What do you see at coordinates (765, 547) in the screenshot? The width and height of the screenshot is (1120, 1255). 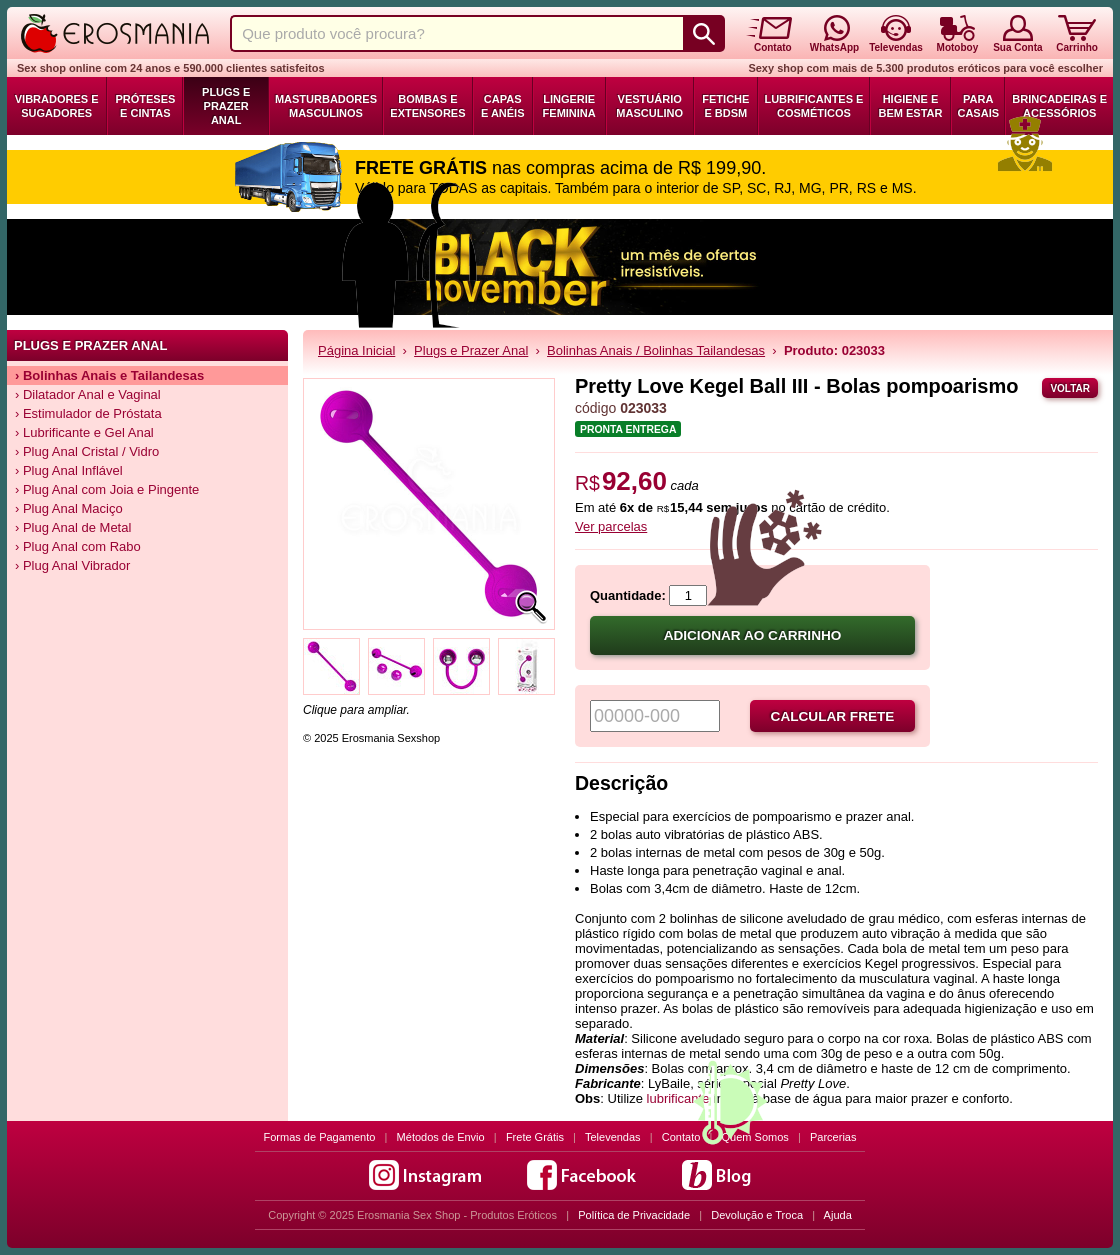 I see `cast an ice or frost spell` at bounding box center [765, 547].